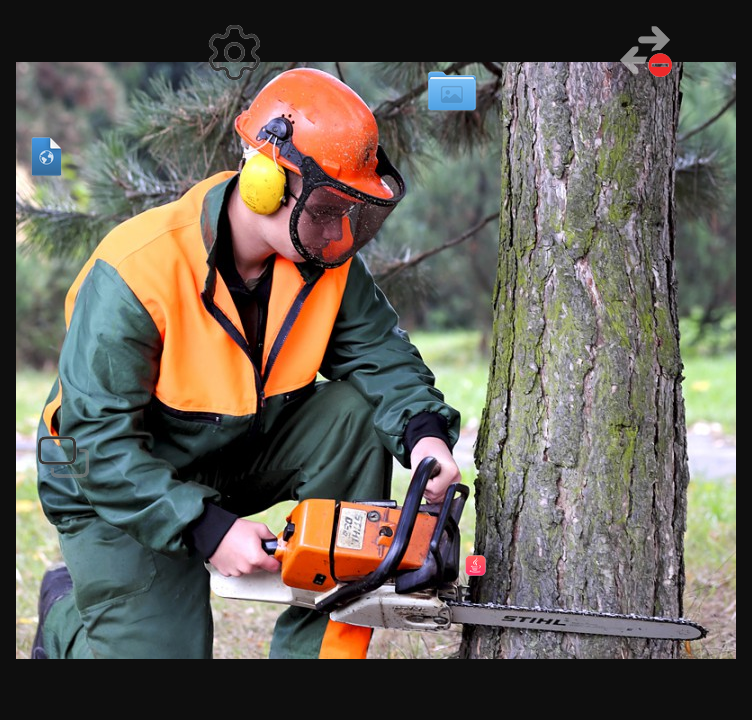 The image size is (752, 720). What do you see at coordinates (234, 52) in the screenshot?
I see `access system settings` at bounding box center [234, 52].